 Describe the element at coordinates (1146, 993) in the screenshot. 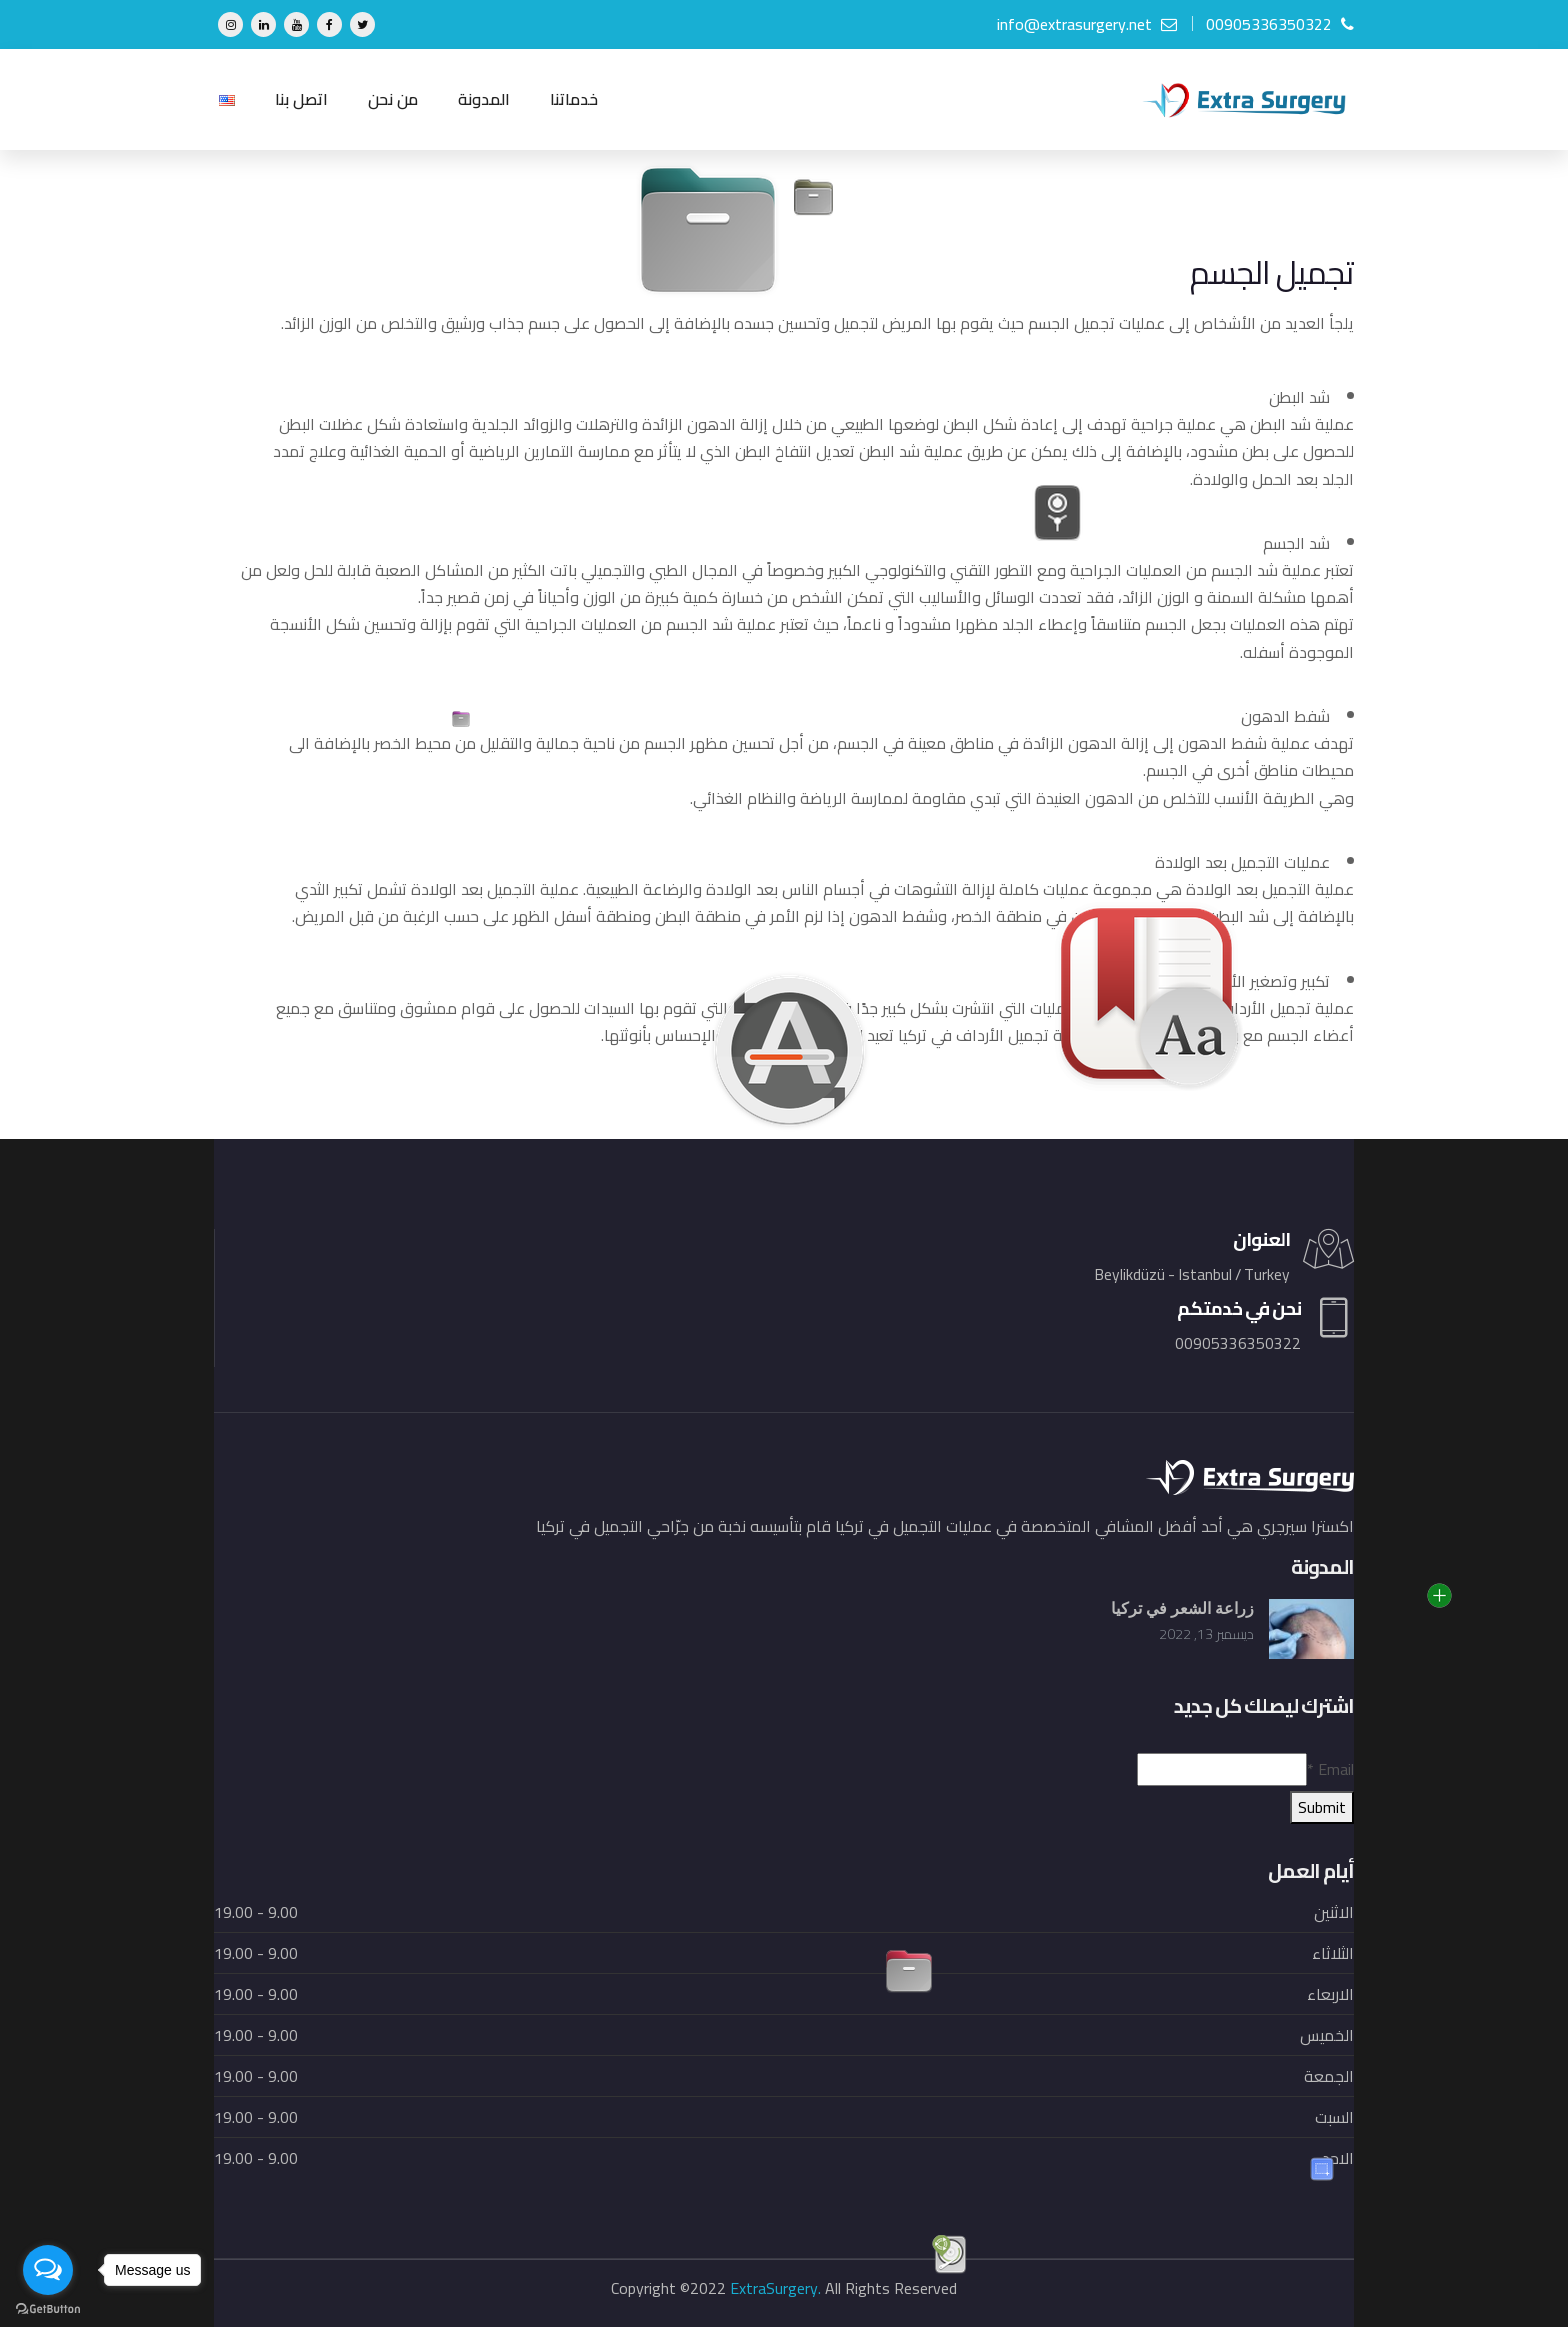

I see `open the dictionary app` at that location.